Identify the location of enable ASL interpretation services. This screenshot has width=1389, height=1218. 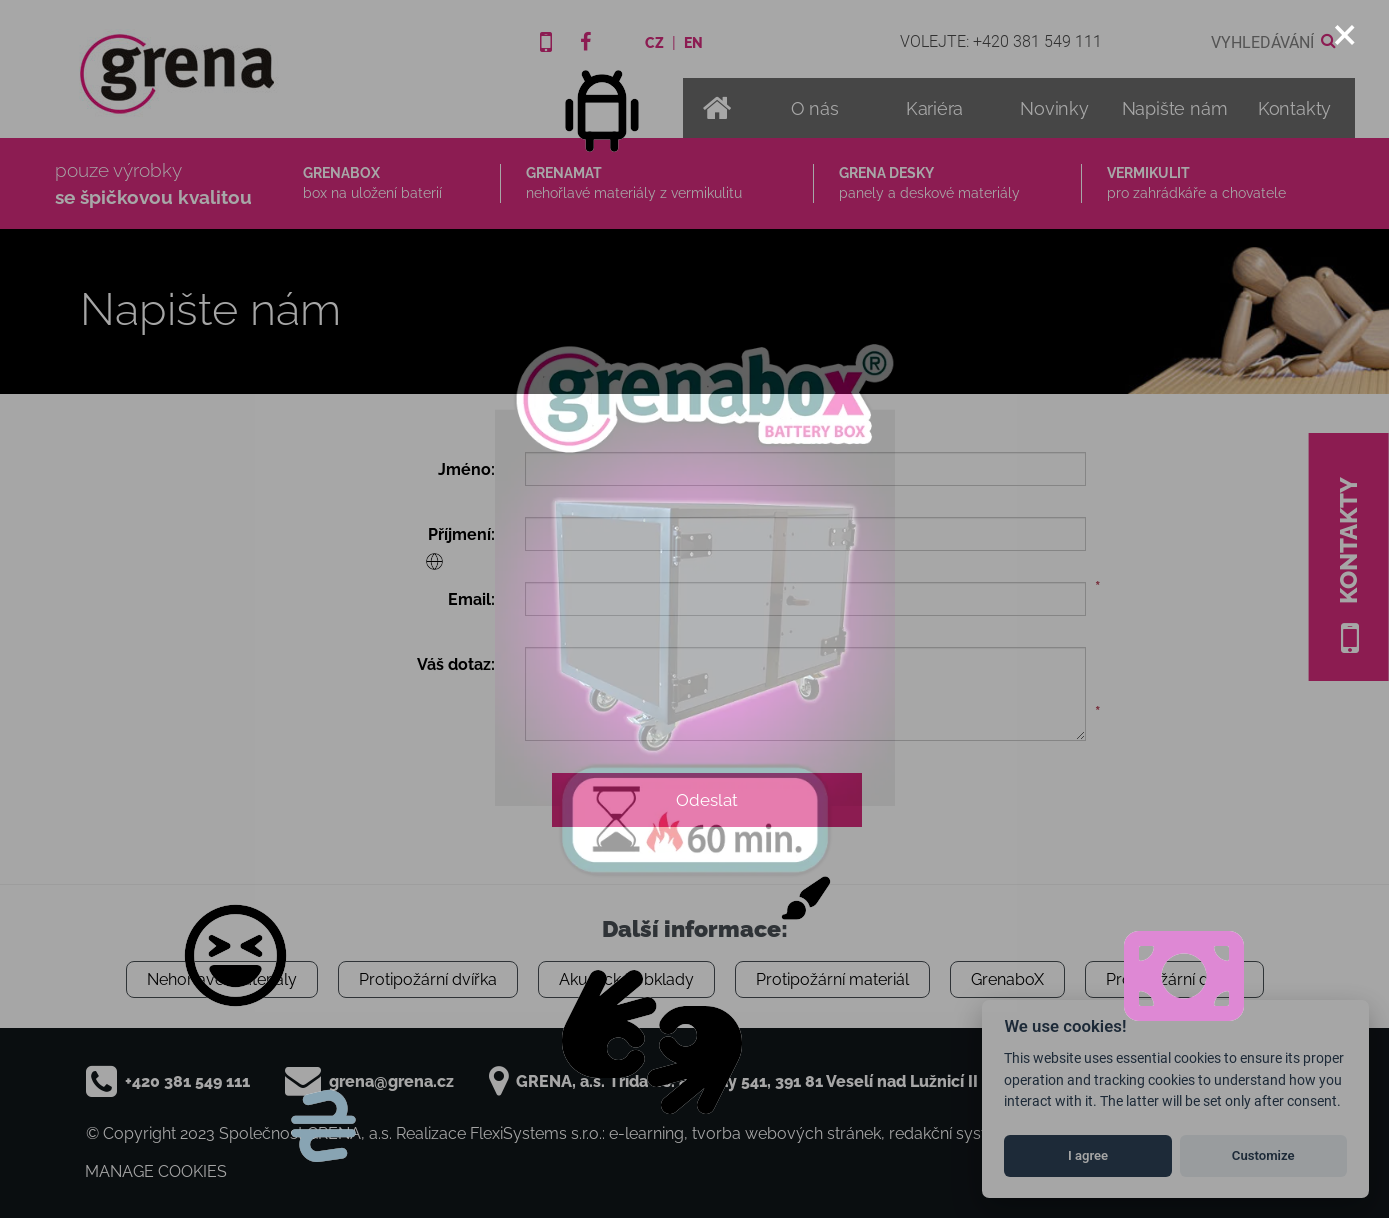
(652, 1042).